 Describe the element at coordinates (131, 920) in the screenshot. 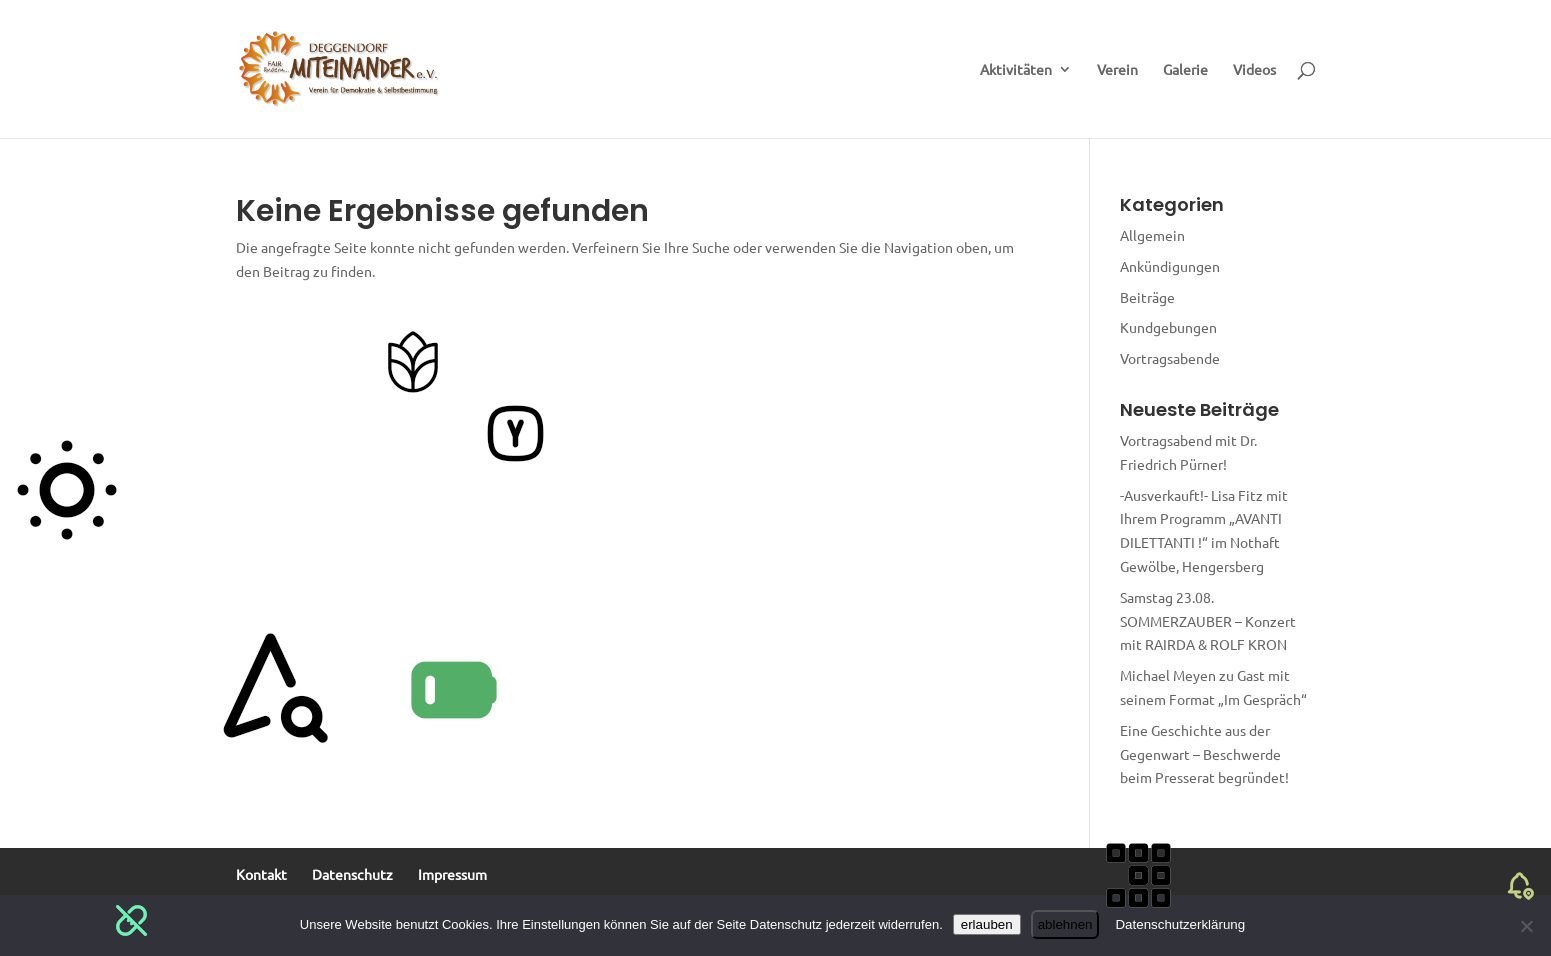

I see `remove or disable bandage/healing indicator` at that location.